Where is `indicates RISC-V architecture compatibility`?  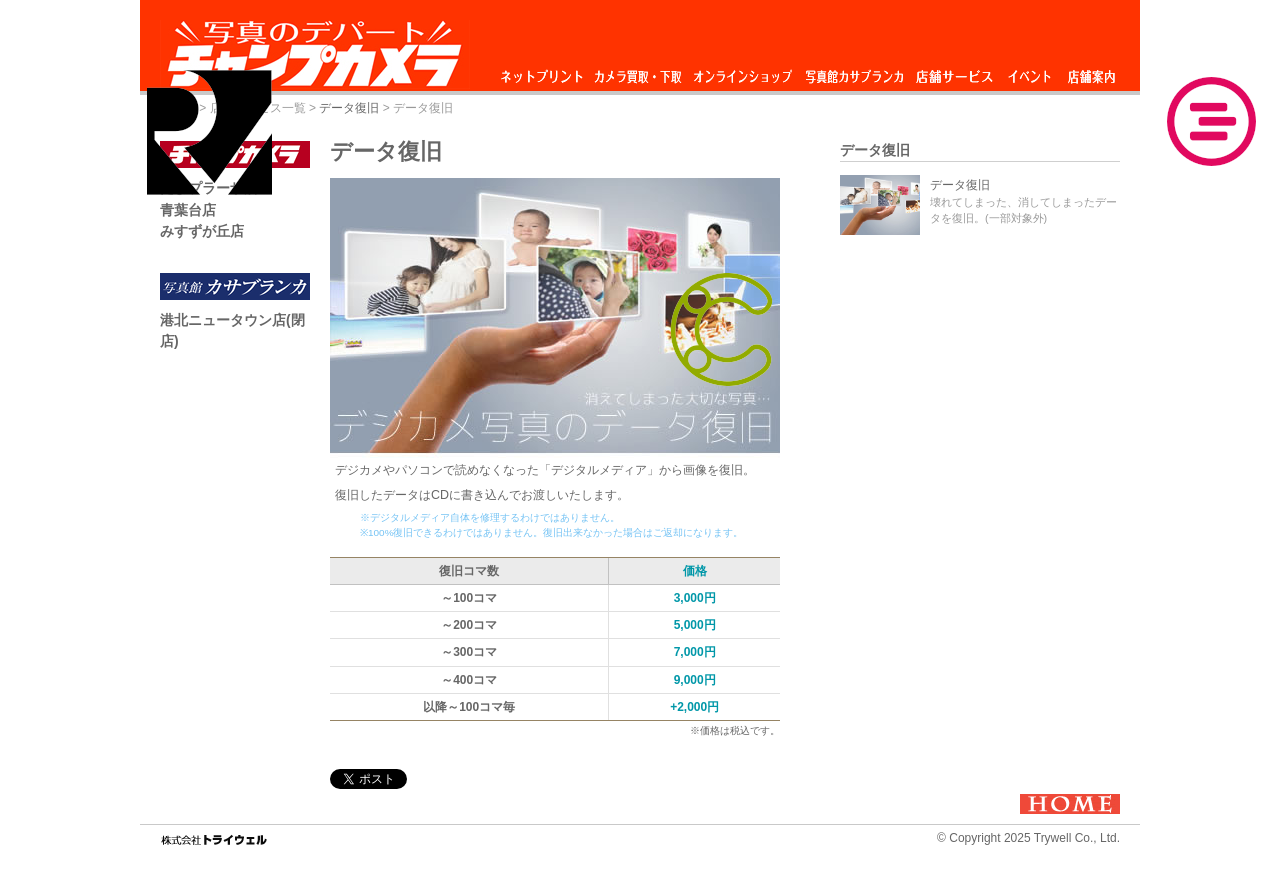
indicates RISC-V architecture compatibility is located at coordinates (209, 132).